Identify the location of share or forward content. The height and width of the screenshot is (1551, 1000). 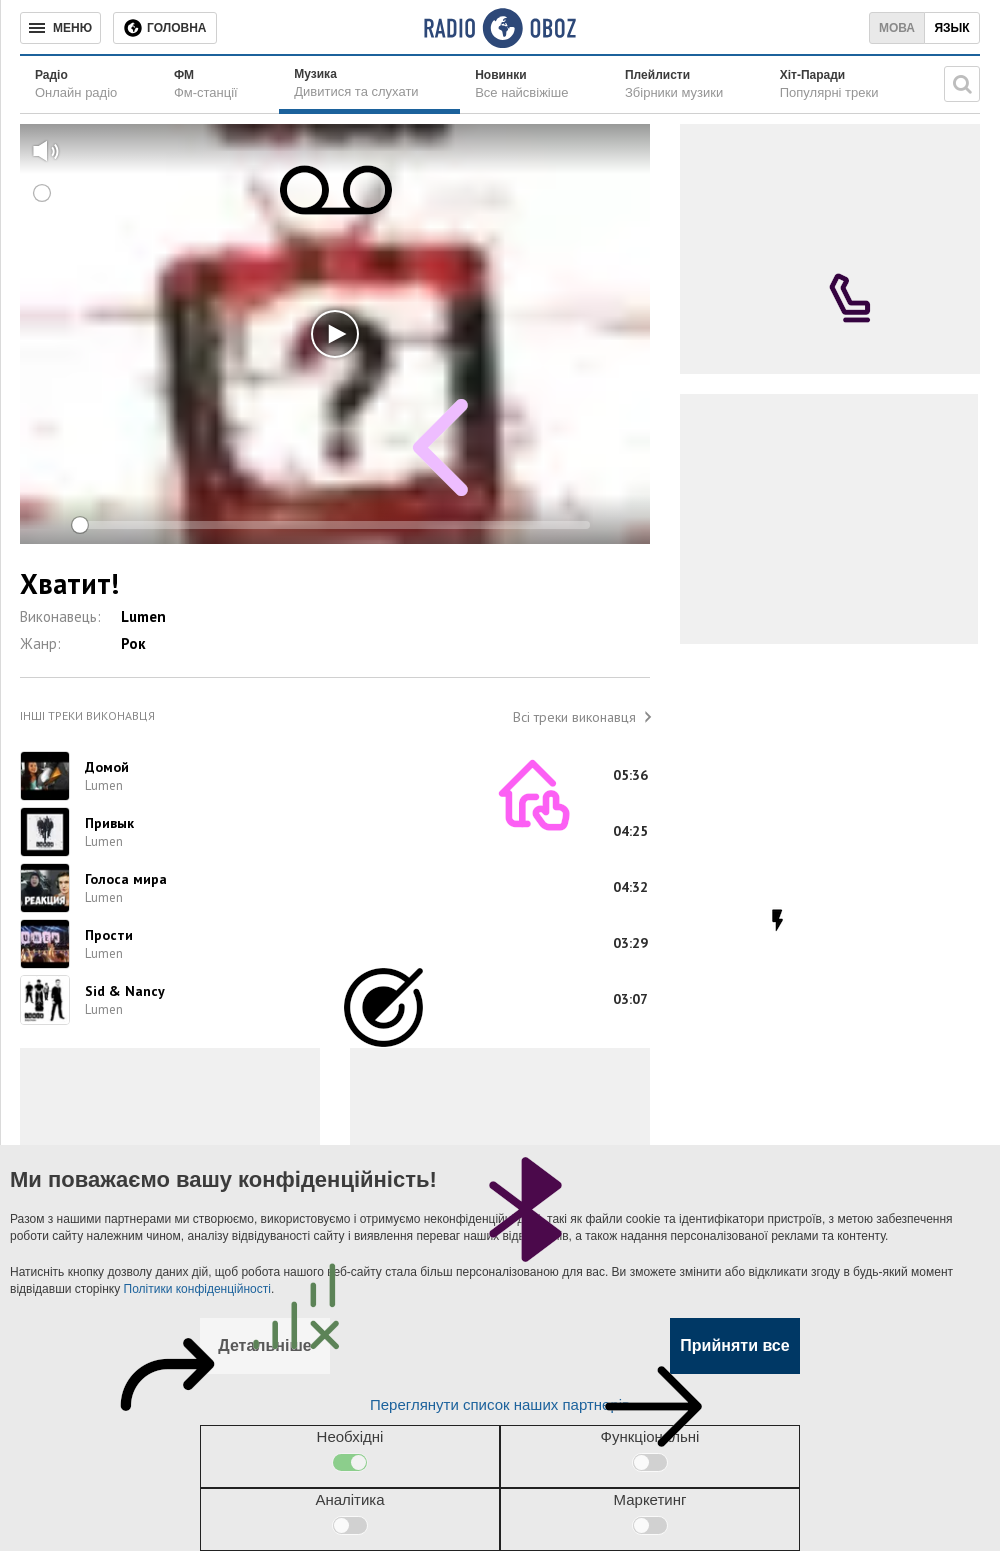
(167, 1374).